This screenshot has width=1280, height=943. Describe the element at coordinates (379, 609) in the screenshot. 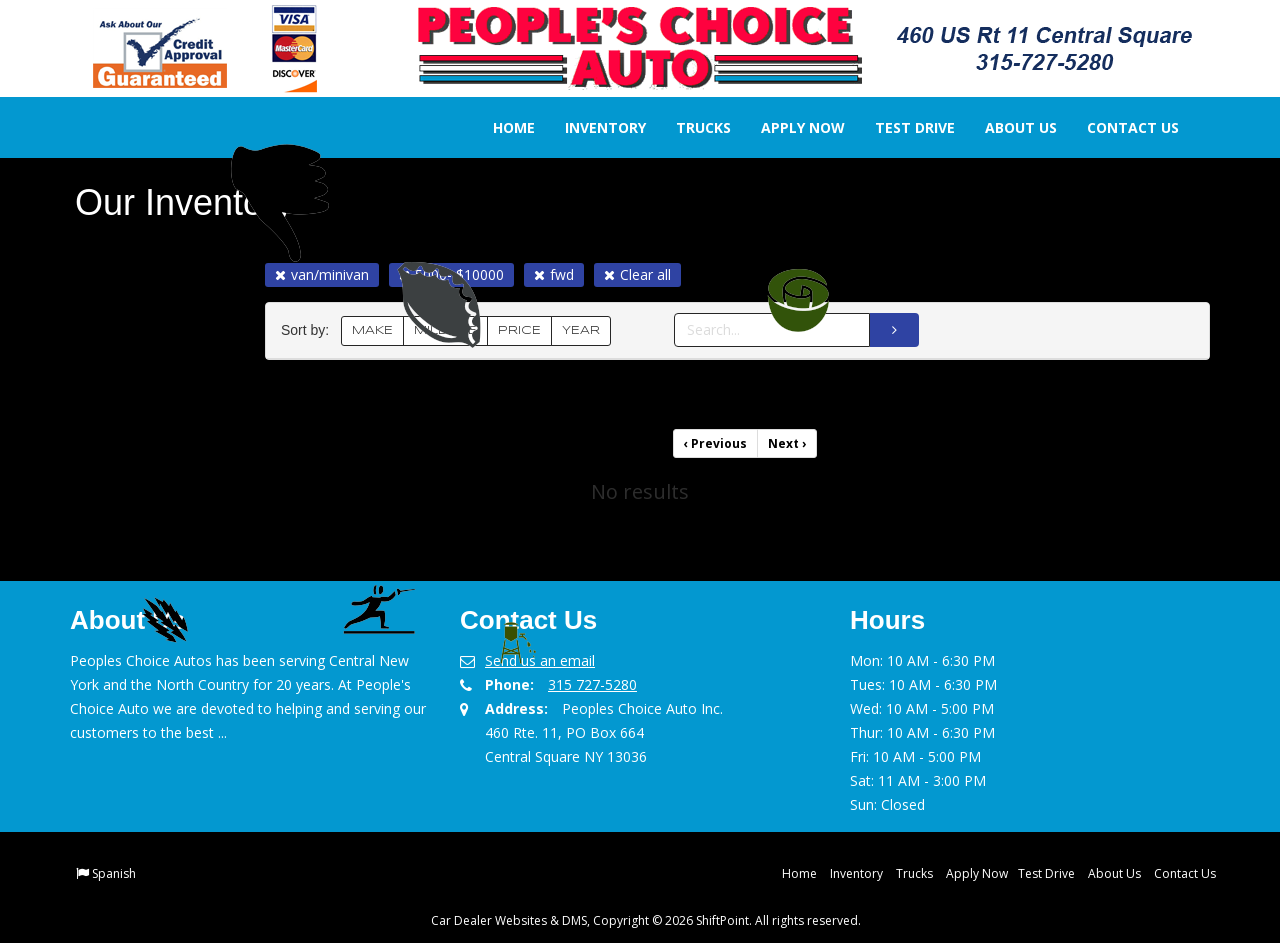

I see `access fencing sports content or activities` at that location.